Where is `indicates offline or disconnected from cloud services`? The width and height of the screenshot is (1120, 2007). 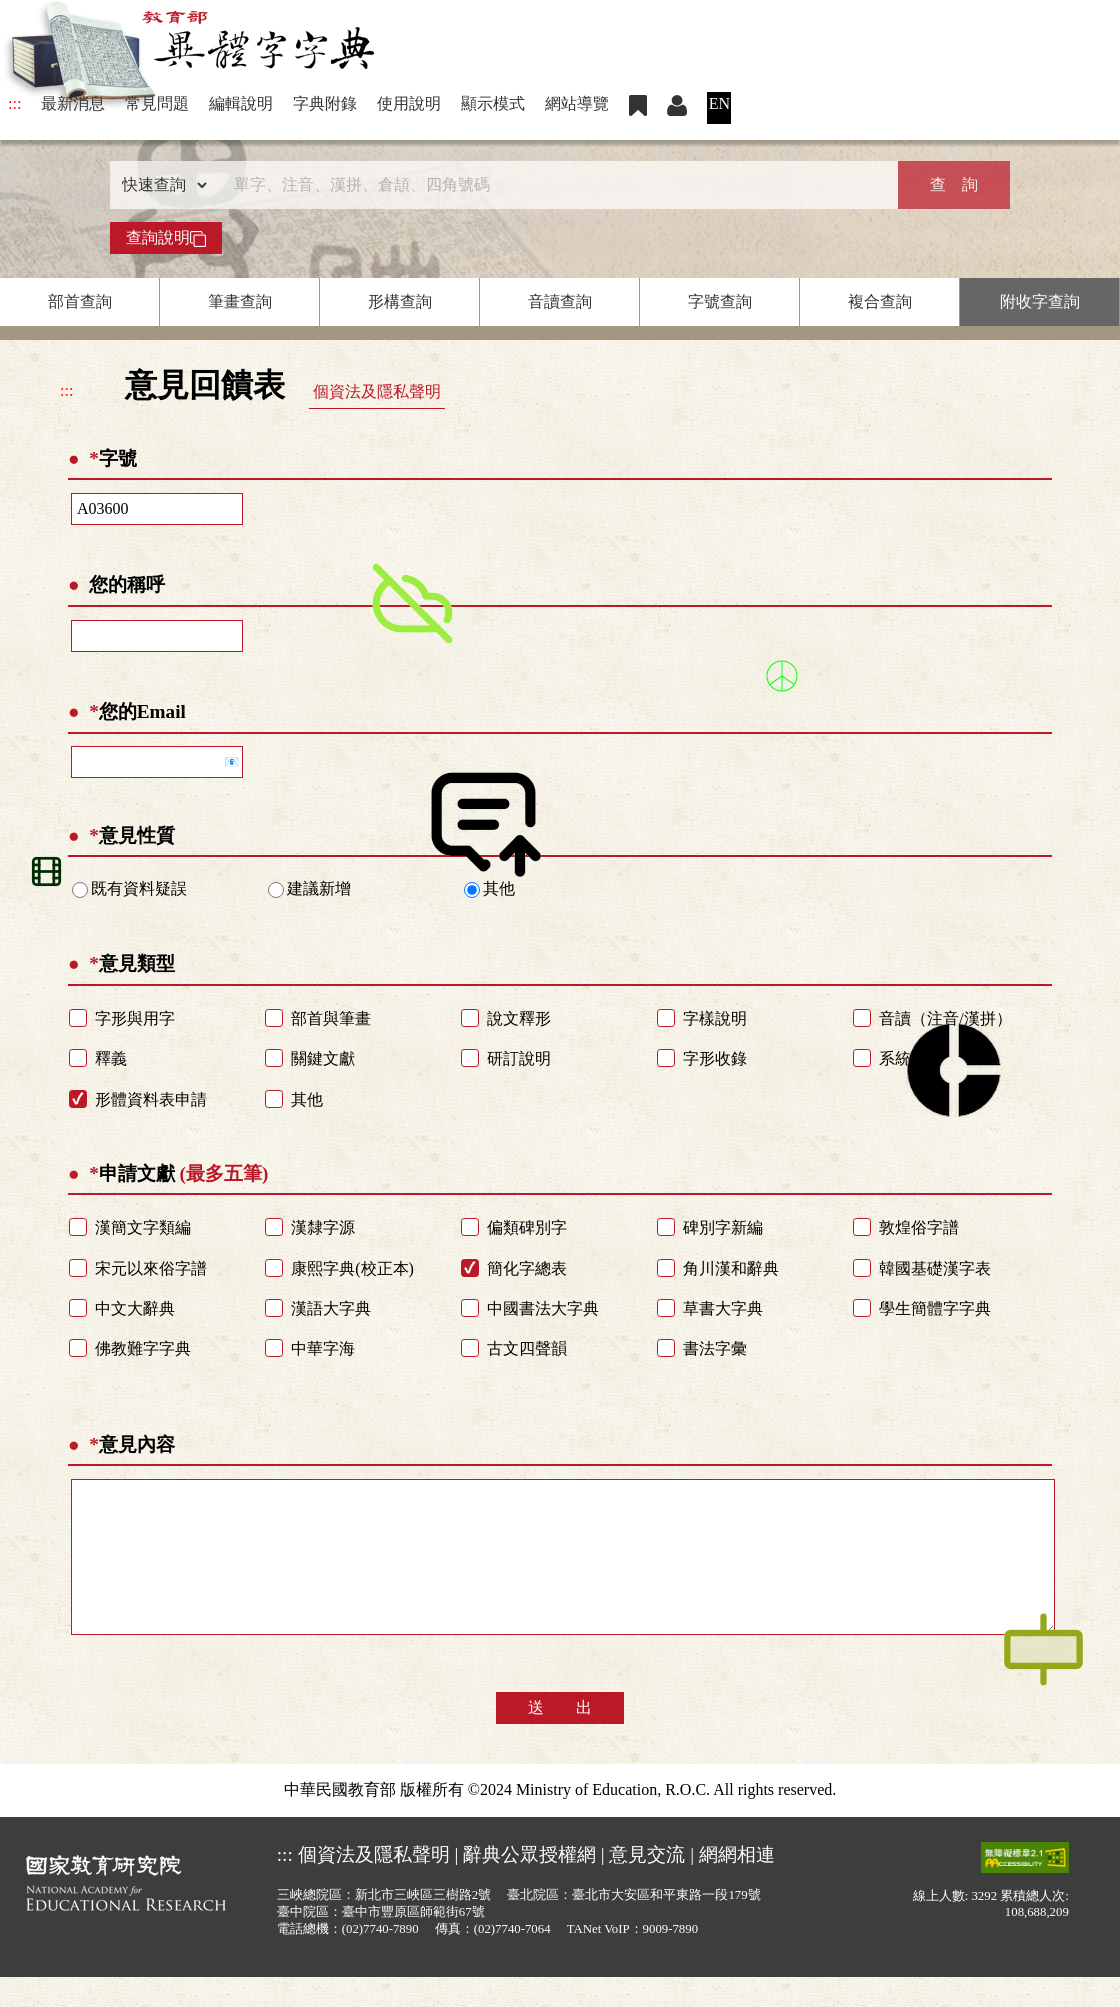
indicates offline or disconnected from cloud services is located at coordinates (412, 603).